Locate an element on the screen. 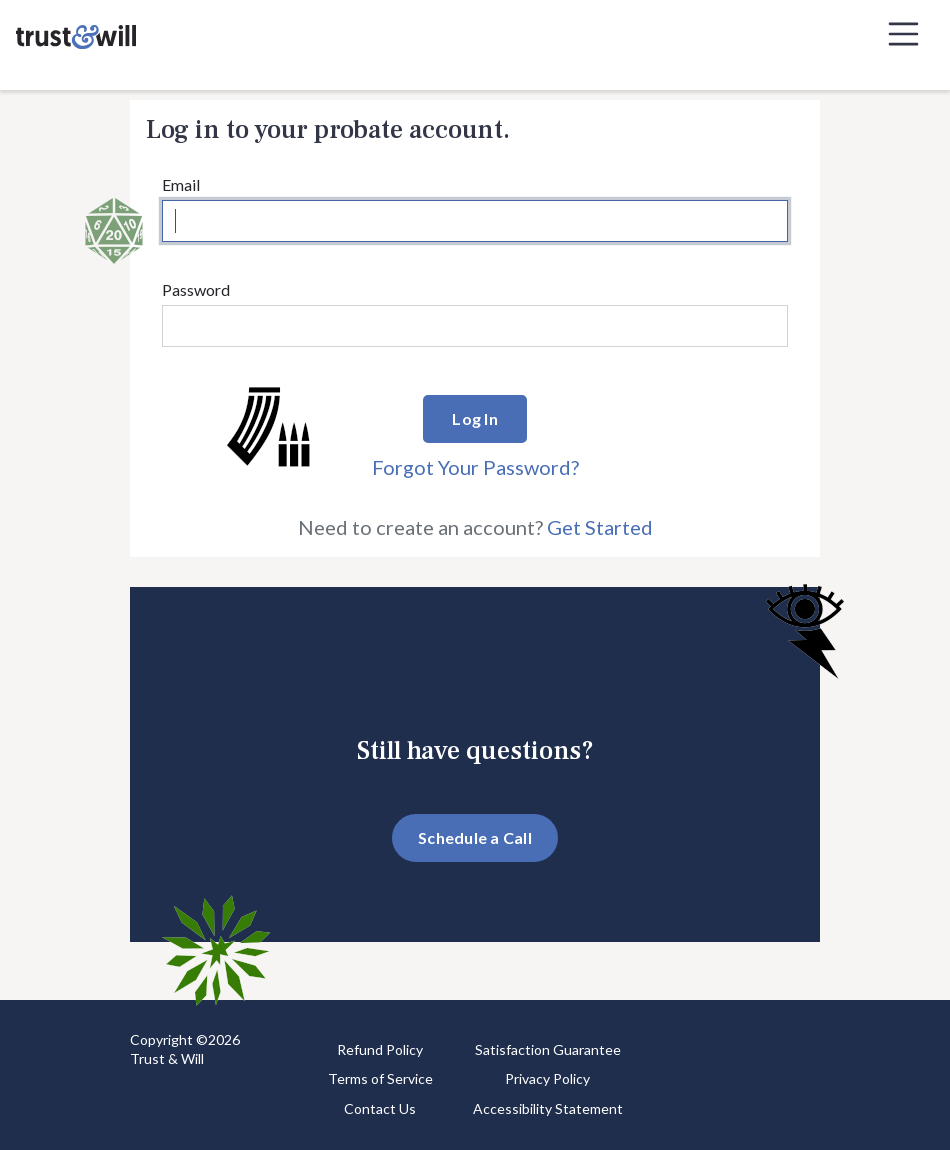  indicates a powerful visual effect or shocking revelation is located at coordinates (806, 632).